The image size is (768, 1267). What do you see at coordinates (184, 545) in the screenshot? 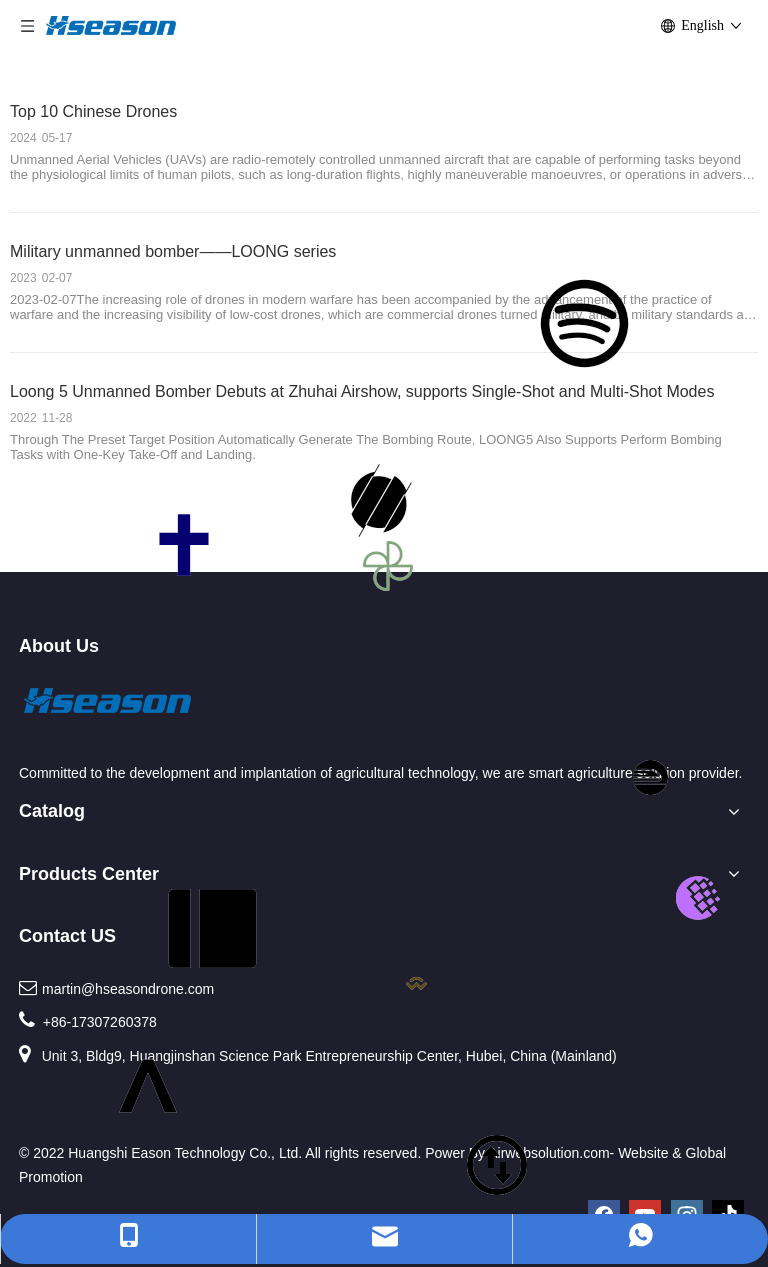
I see `christian cross symbol or religious content indicator` at bounding box center [184, 545].